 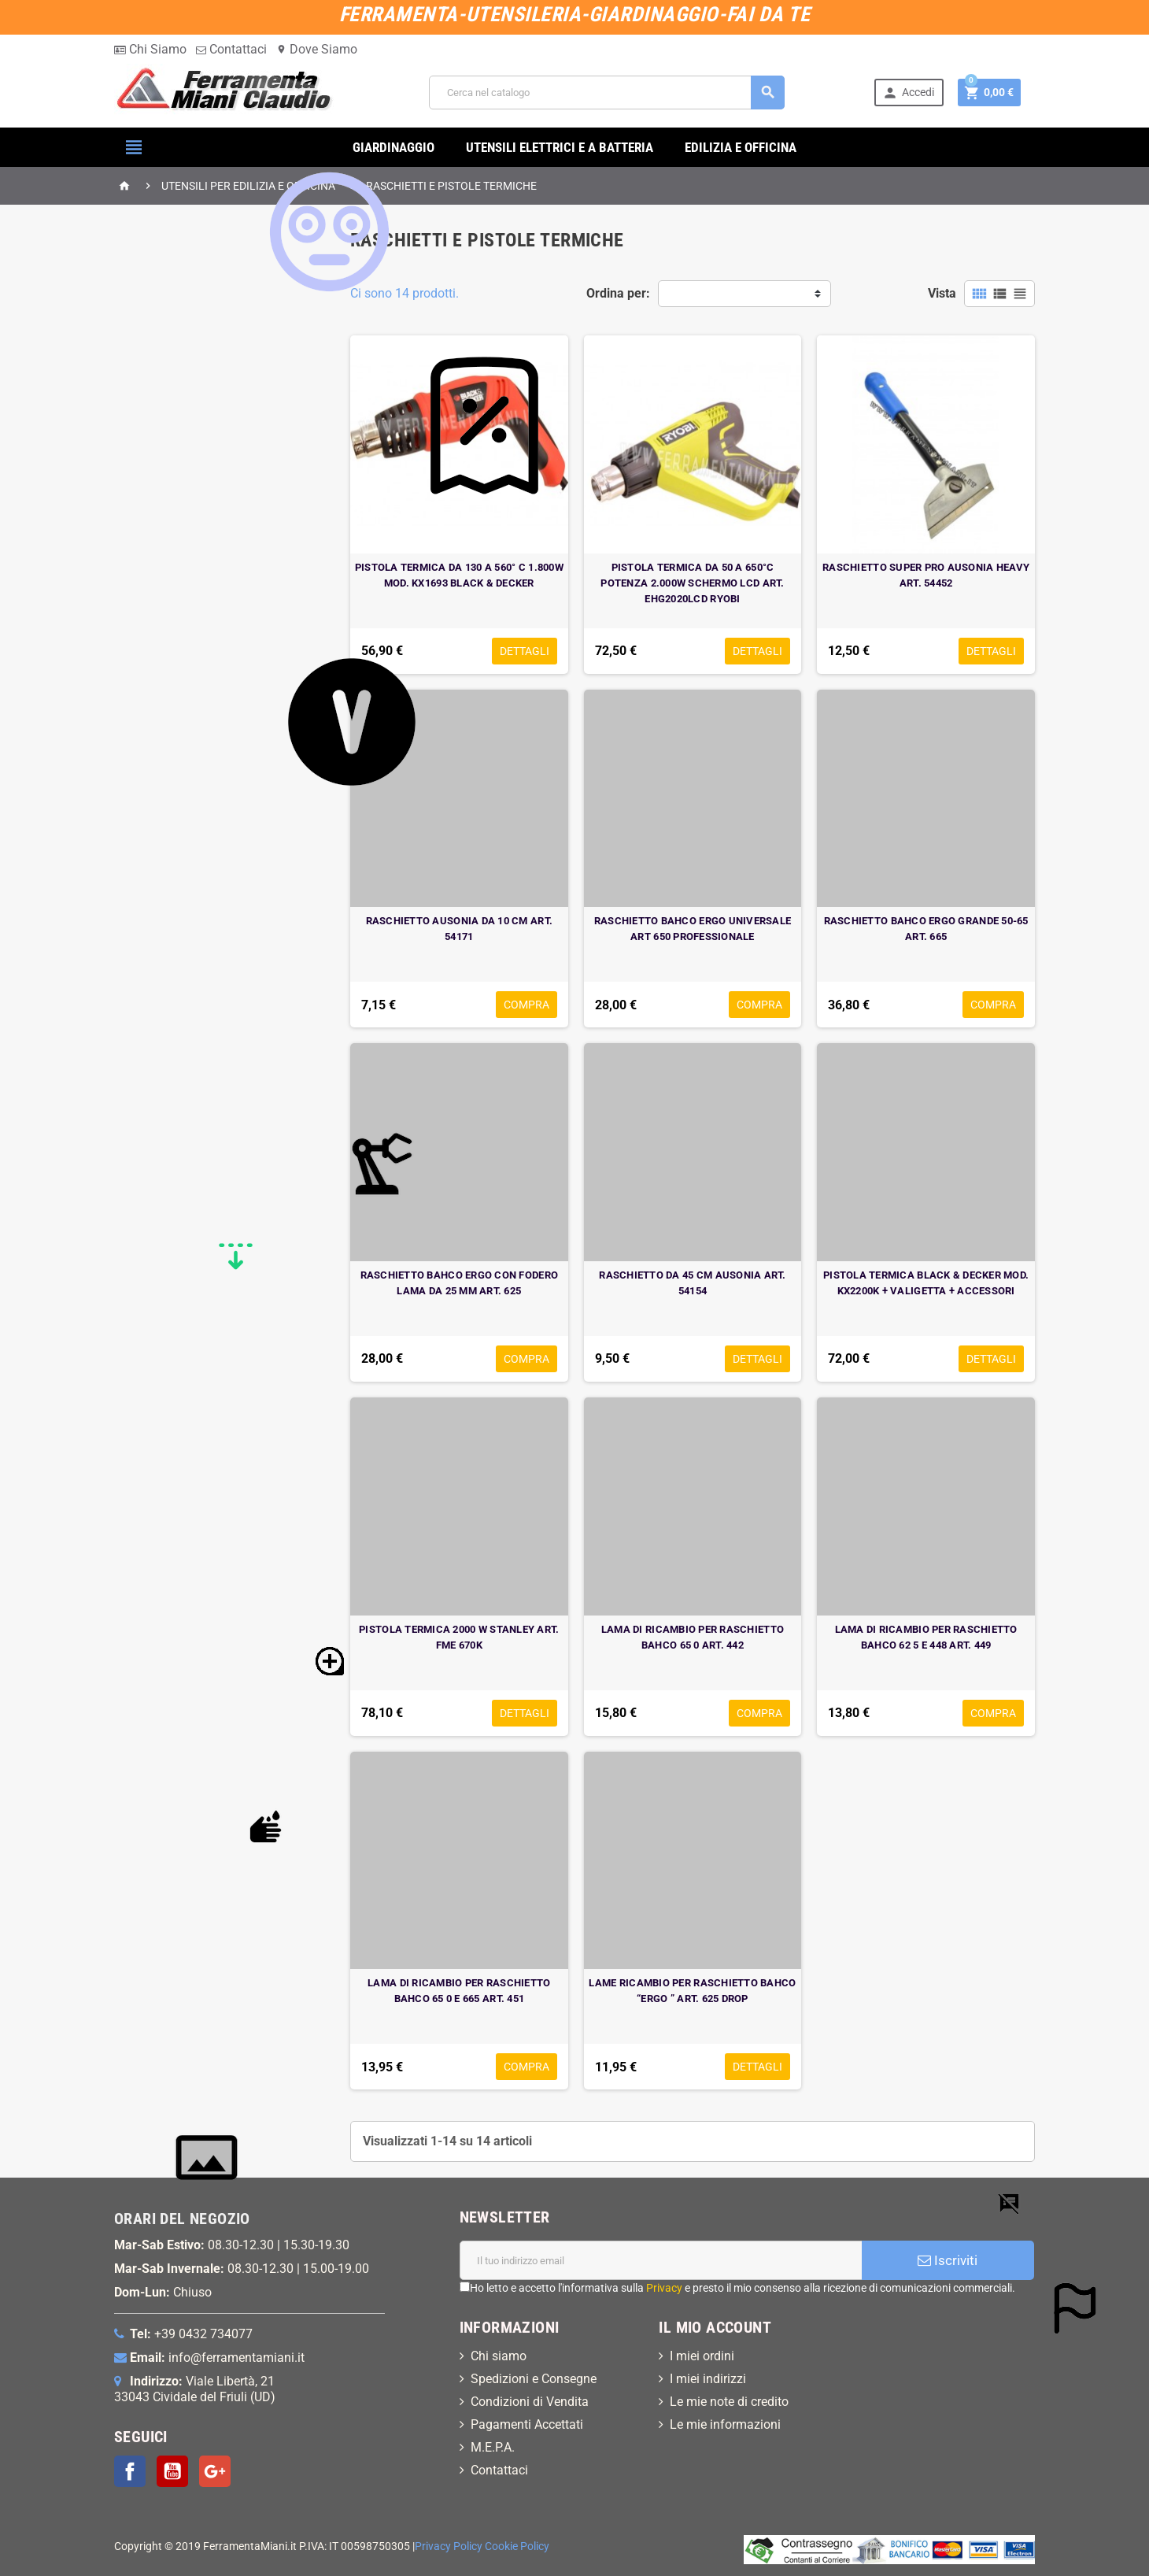 I want to click on flag or bookmark an item for later, so click(x=1075, y=2308).